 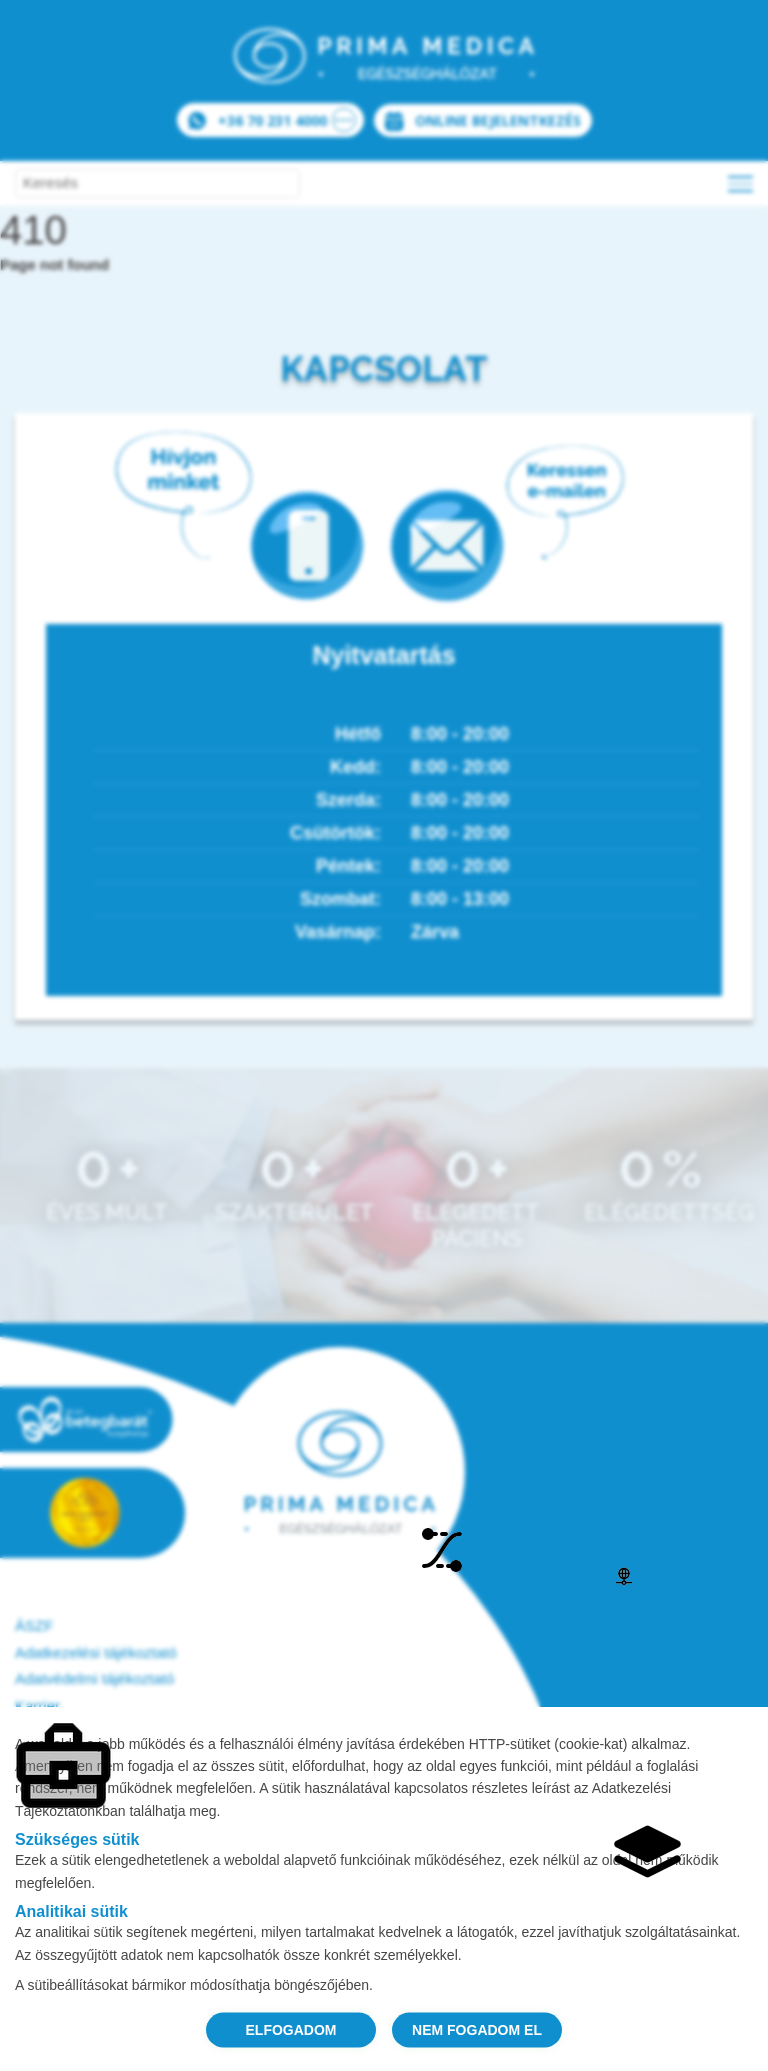 I want to click on adjust animation easing curve control points, so click(x=442, y=1550).